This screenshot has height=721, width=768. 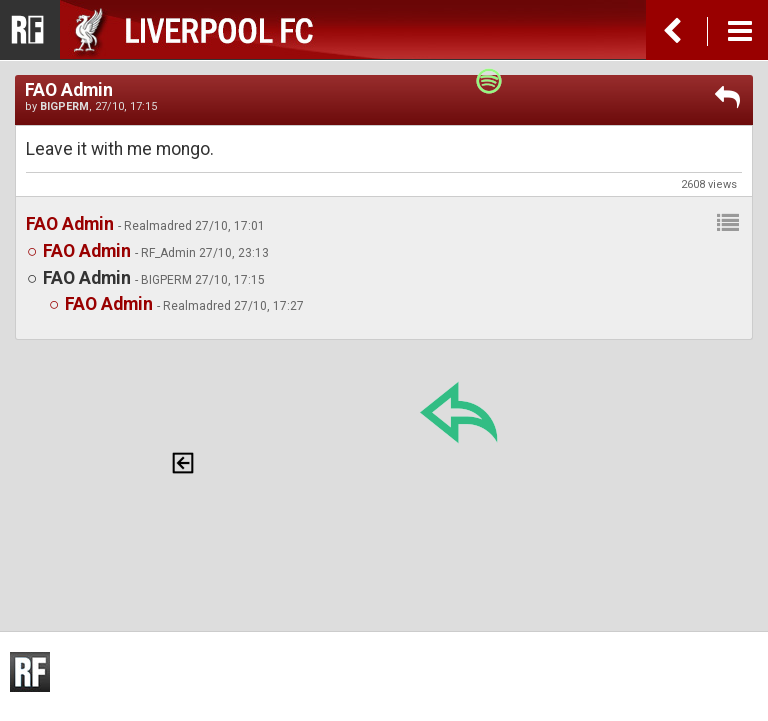 What do you see at coordinates (462, 412) in the screenshot?
I see `reply to a message or email` at bounding box center [462, 412].